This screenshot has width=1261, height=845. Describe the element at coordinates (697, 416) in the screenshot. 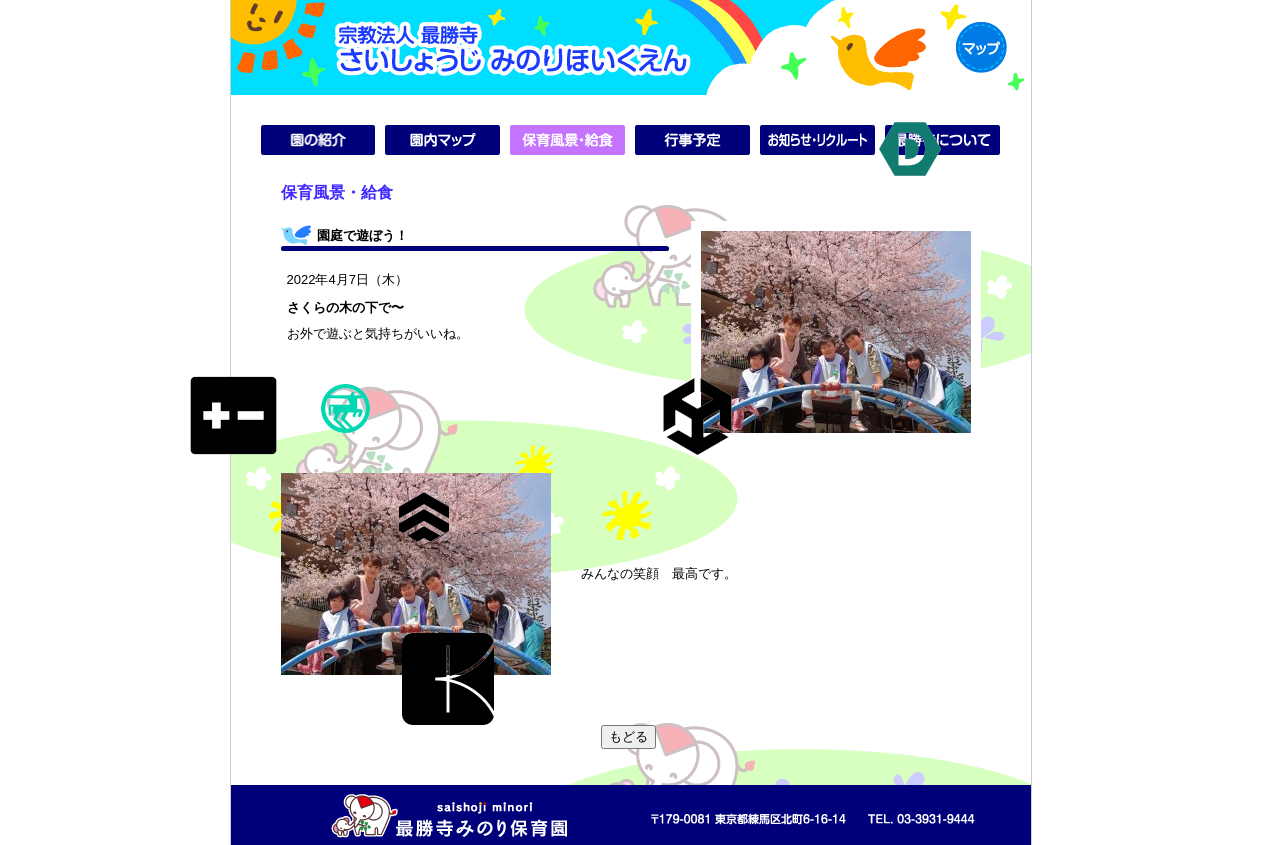

I see `unity game engine logo` at that location.